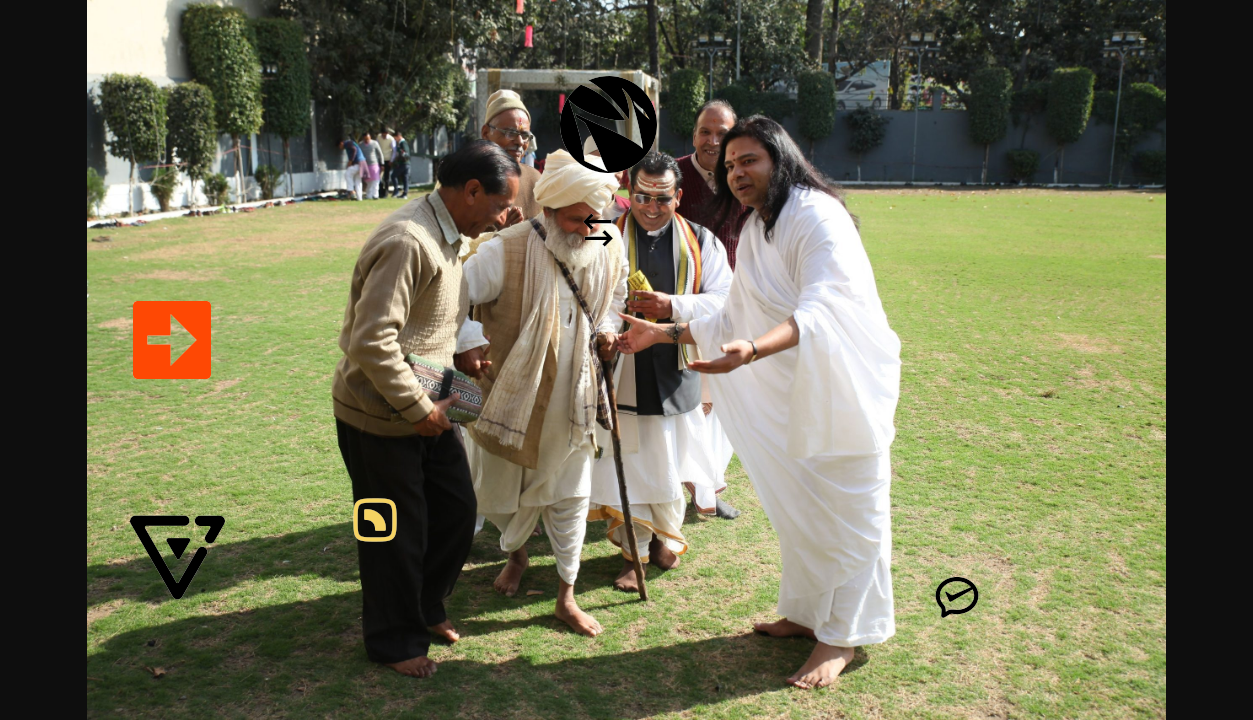 The width and height of the screenshot is (1253, 720). What do you see at coordinates (957, 596) in the screenshot?
I see `pay with WeChat Pay` at bounding box center [957, 596].